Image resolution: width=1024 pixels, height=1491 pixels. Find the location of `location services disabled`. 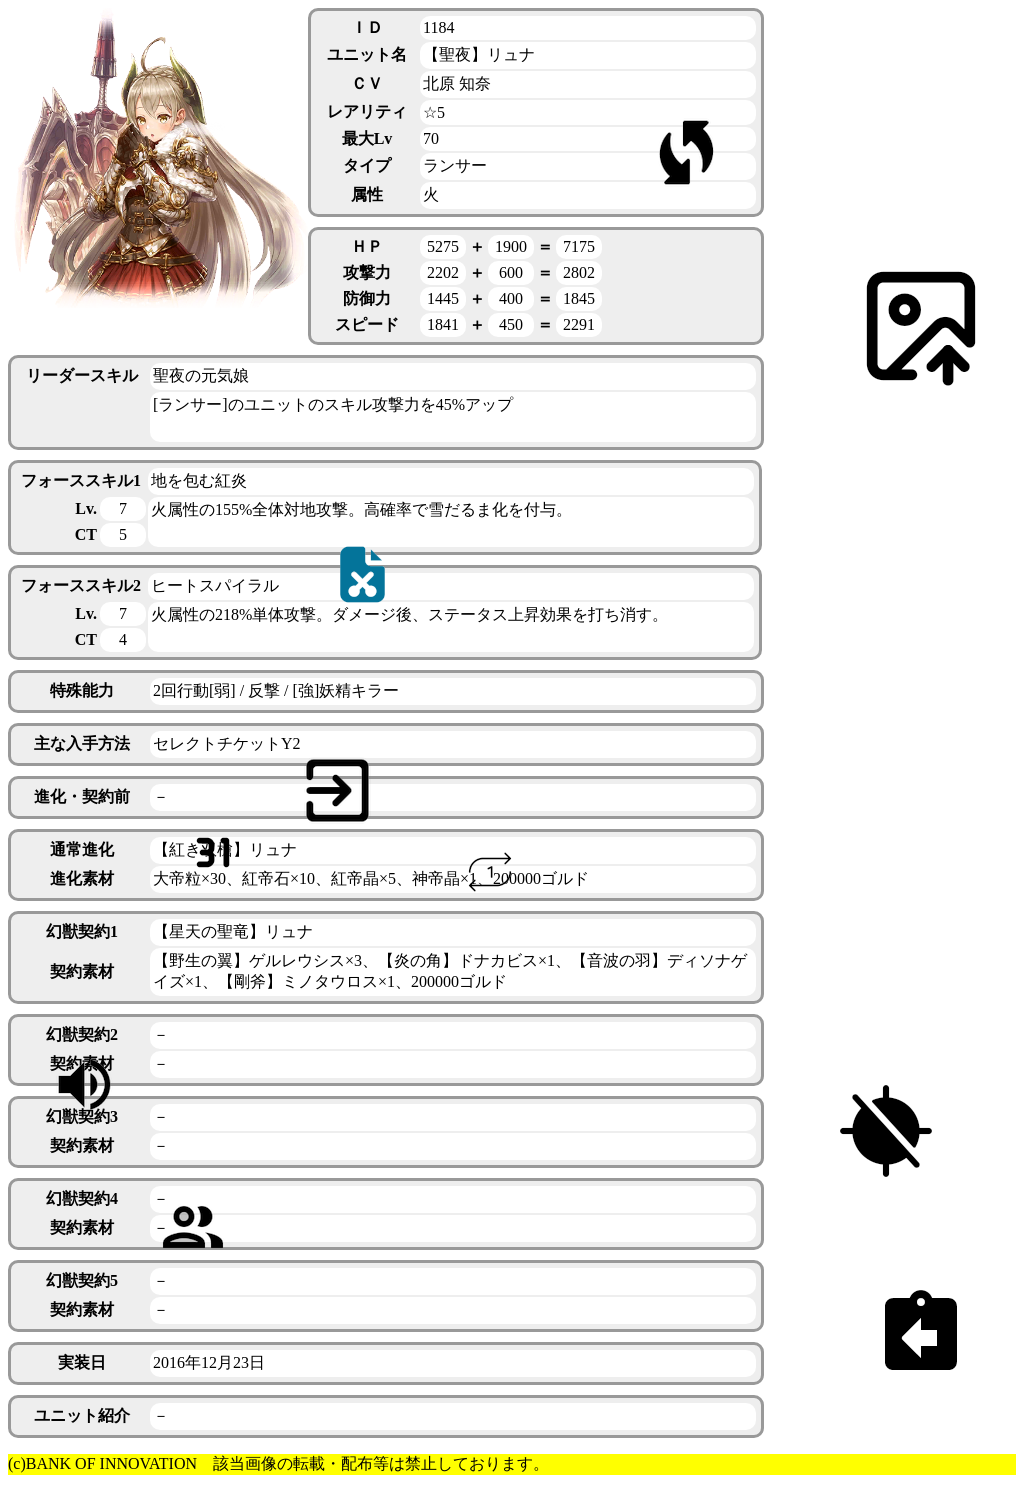

location services disabled is located at coordinates (886, 1131).